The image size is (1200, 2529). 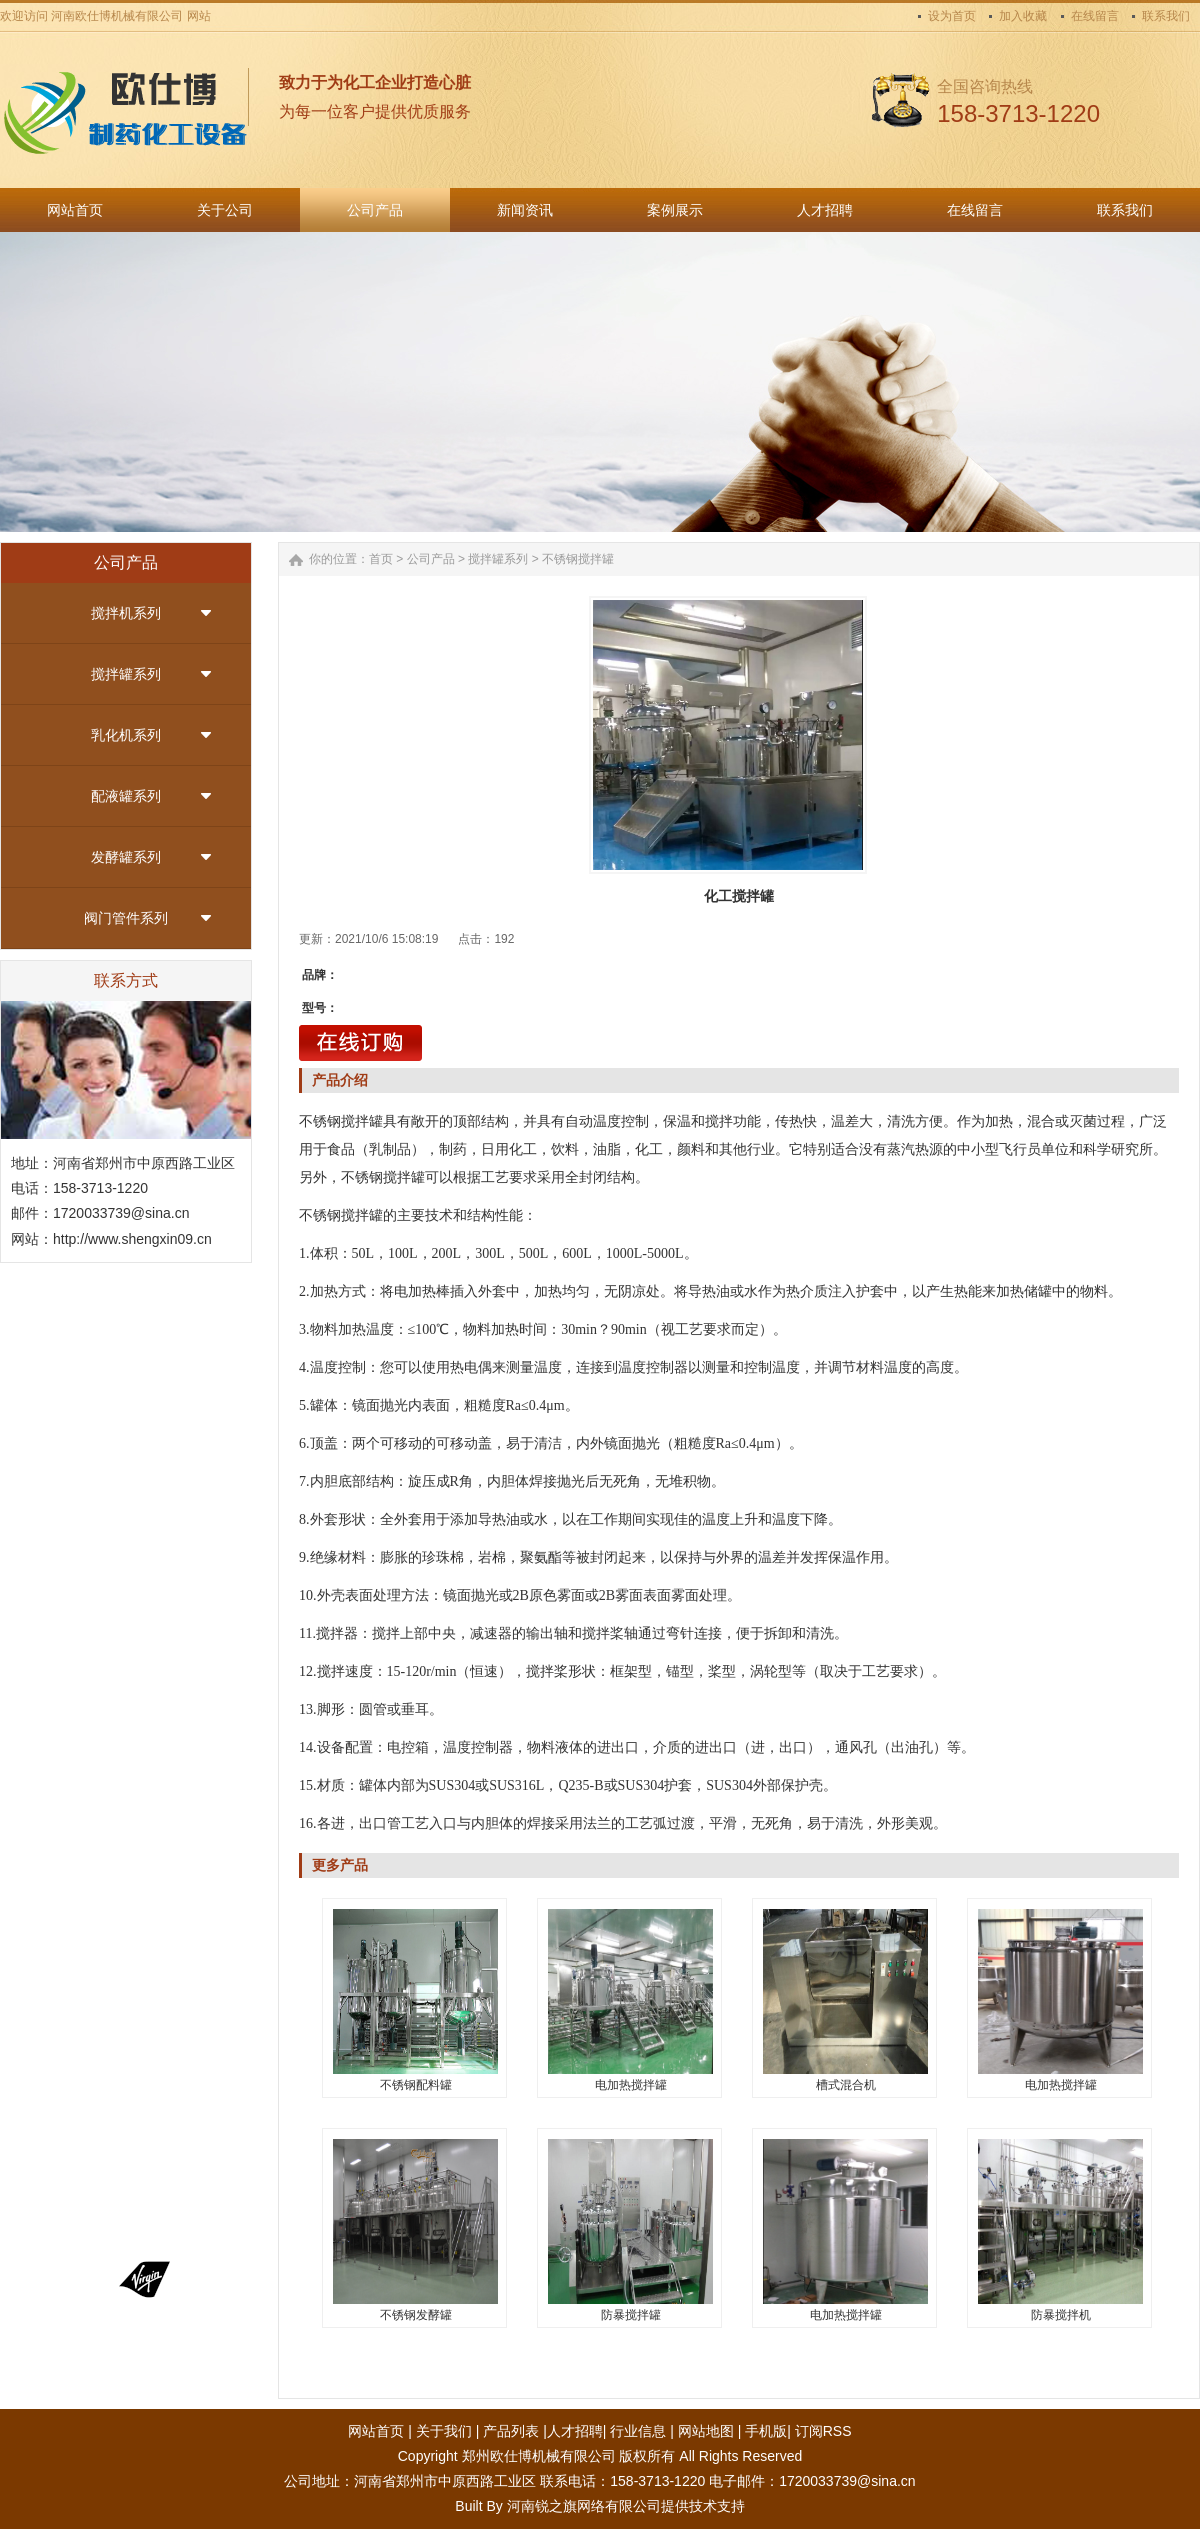 What do you see at coordinates (423, 2156) in the screenshot?
I see `Carlsberg Group company logo` at bounding box center [423, 2156].